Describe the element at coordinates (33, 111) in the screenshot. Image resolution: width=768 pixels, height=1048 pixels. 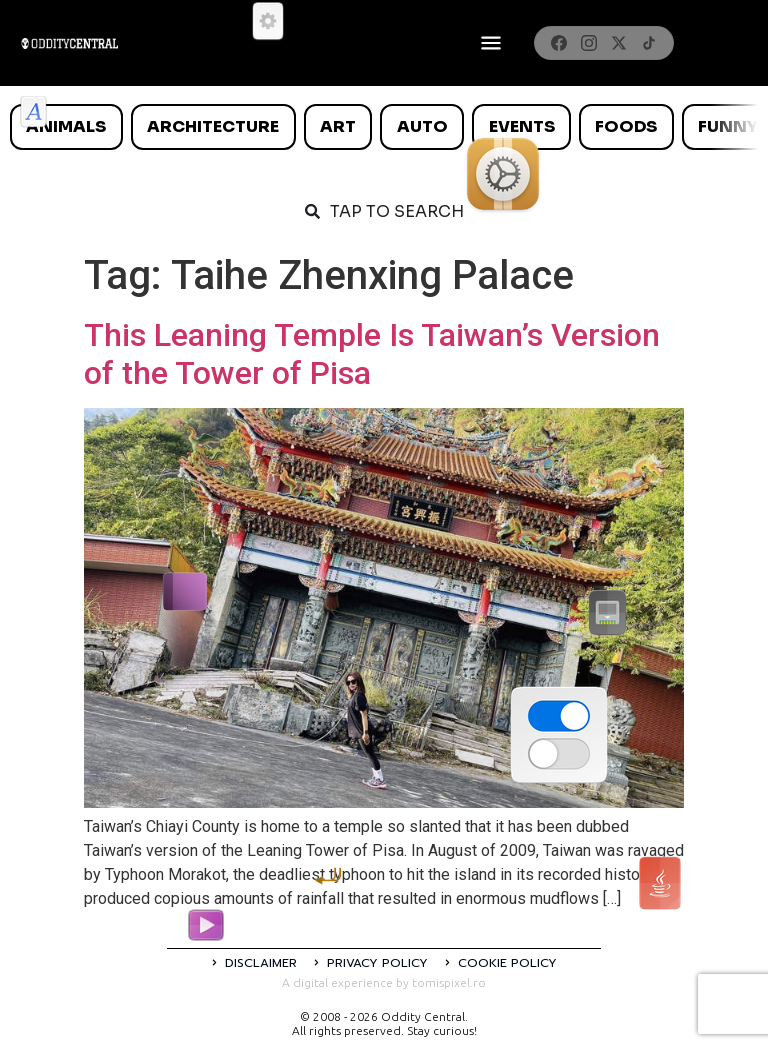
I see `a TrueType font file` at that location.